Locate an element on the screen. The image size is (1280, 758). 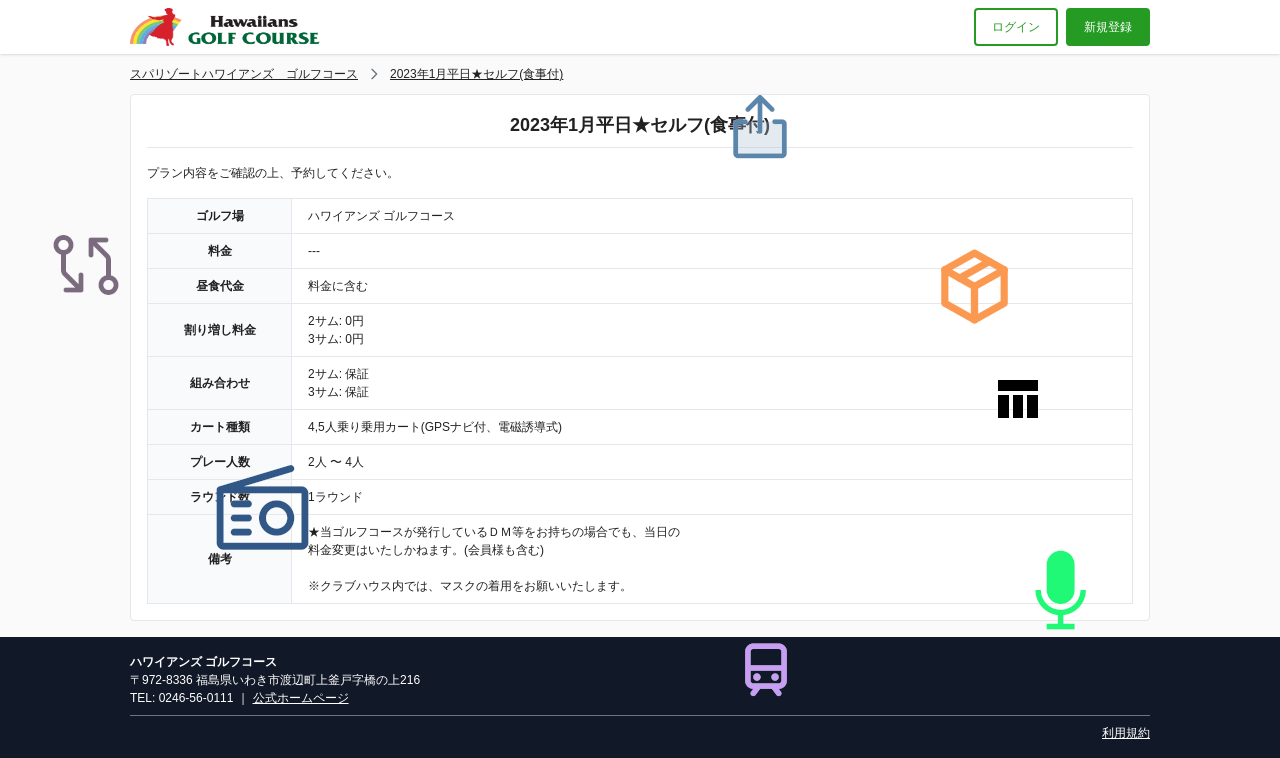
view package or shipment details is located at coordinates (974, 286).